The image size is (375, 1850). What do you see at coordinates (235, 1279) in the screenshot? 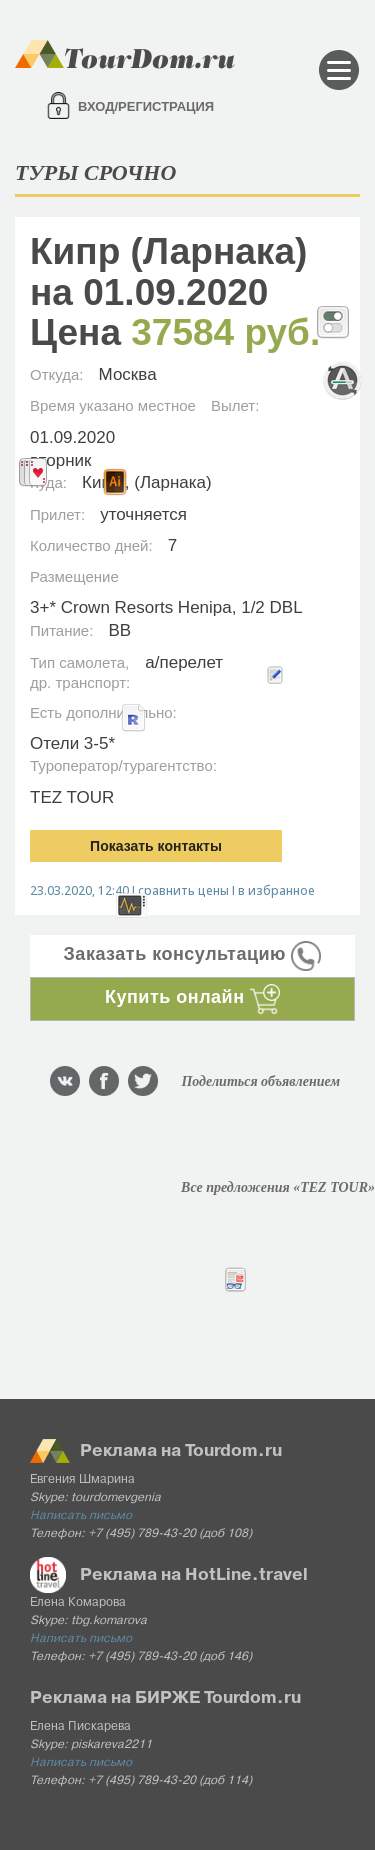
I see `open evince document viewer` at bounding box center [235, 1279].